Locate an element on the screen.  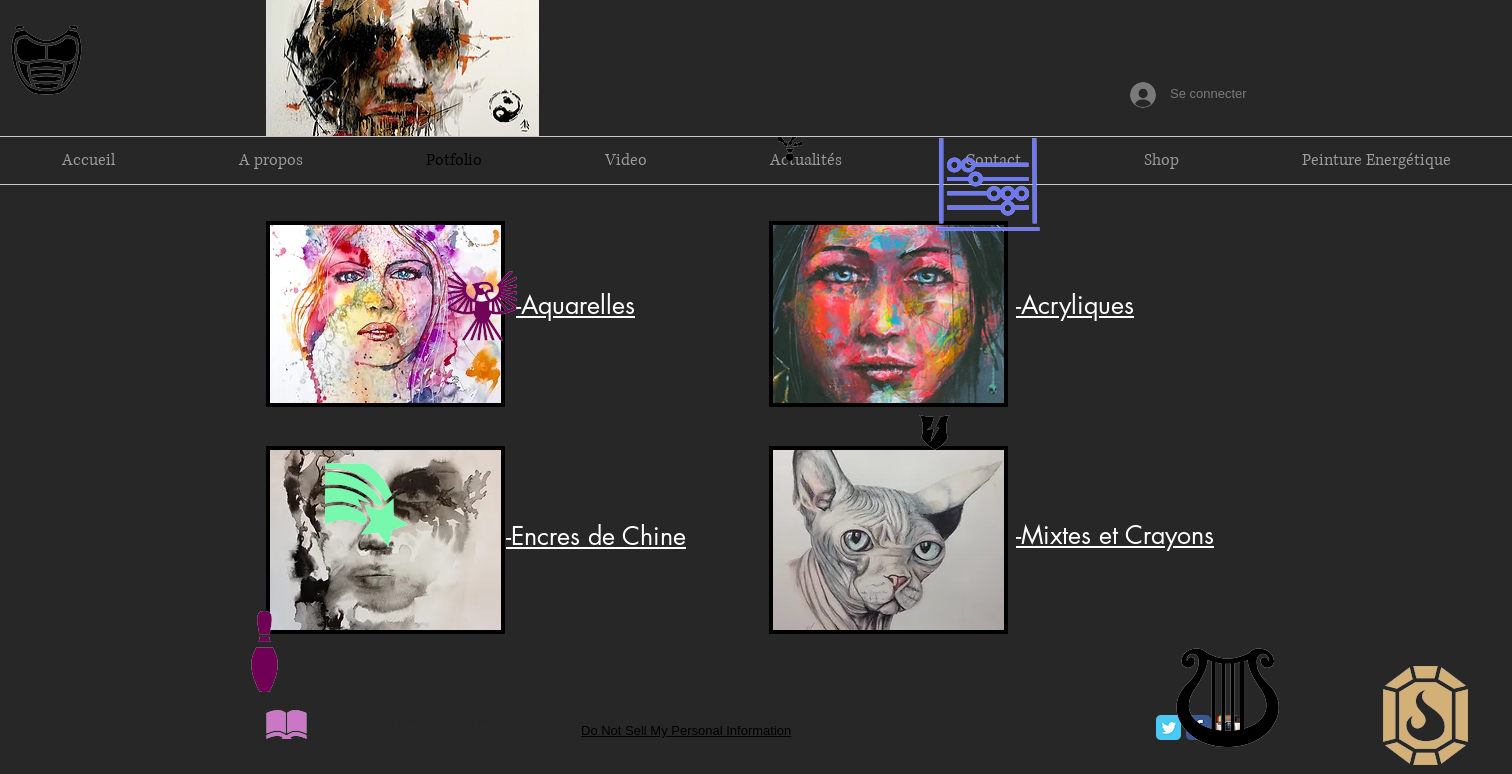
open calculator or counting tool is located at coordinates (988, 179).